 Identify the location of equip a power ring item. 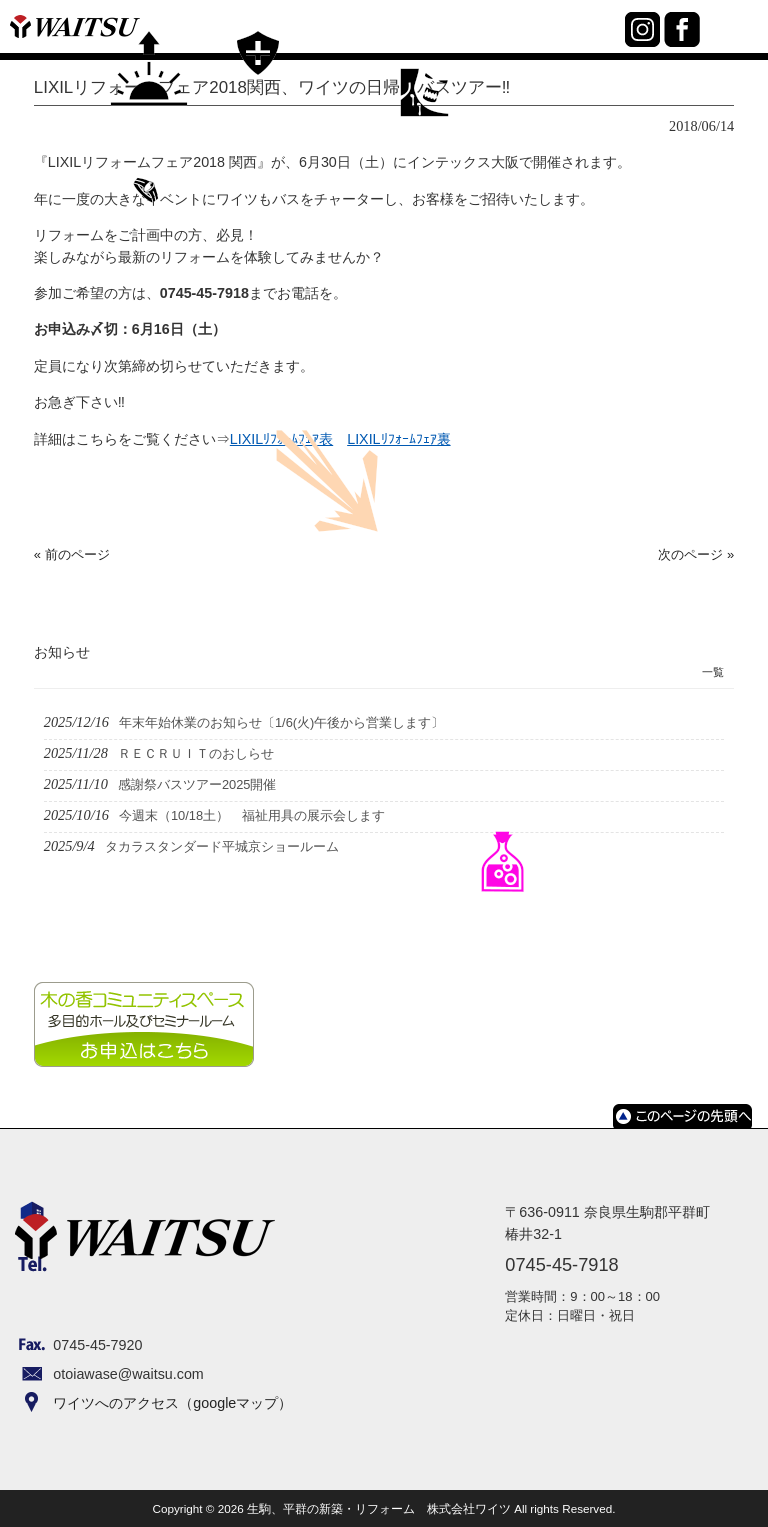
(146, 190).